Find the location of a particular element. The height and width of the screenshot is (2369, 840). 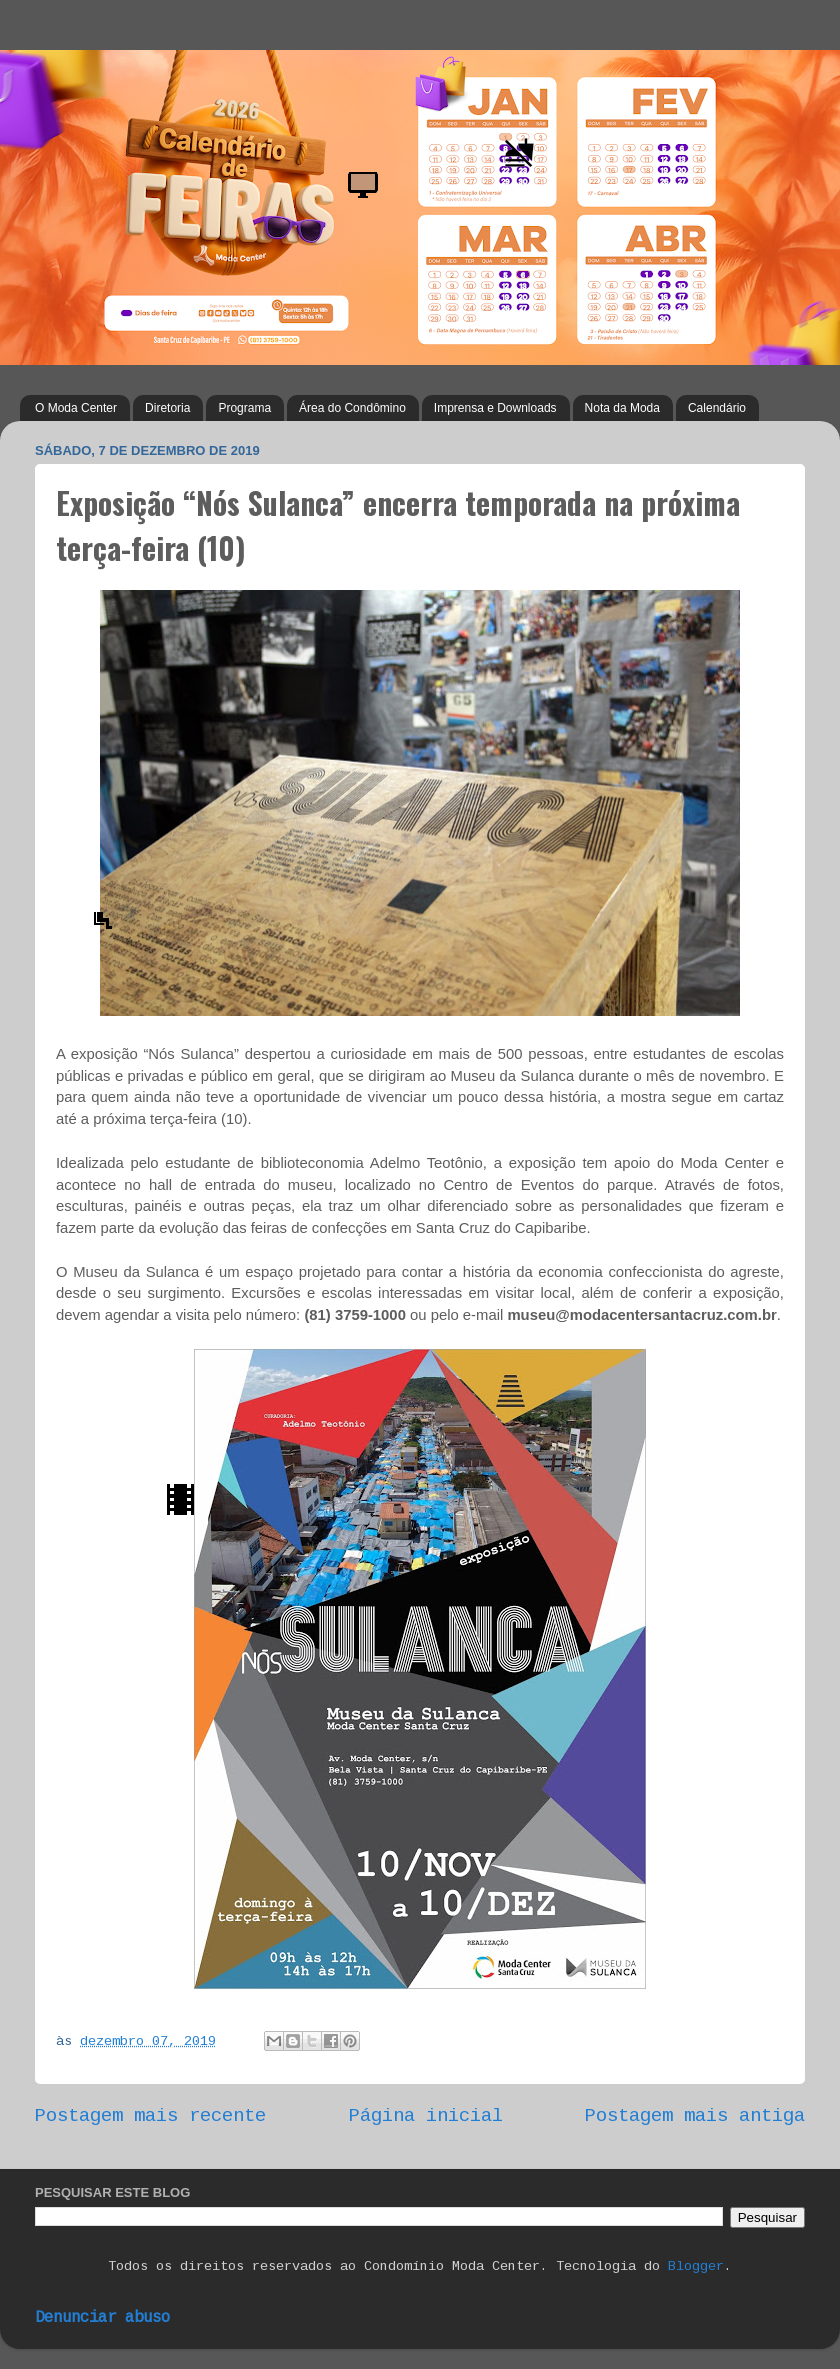

switch to desktop view is located at coordinates (363, 185).